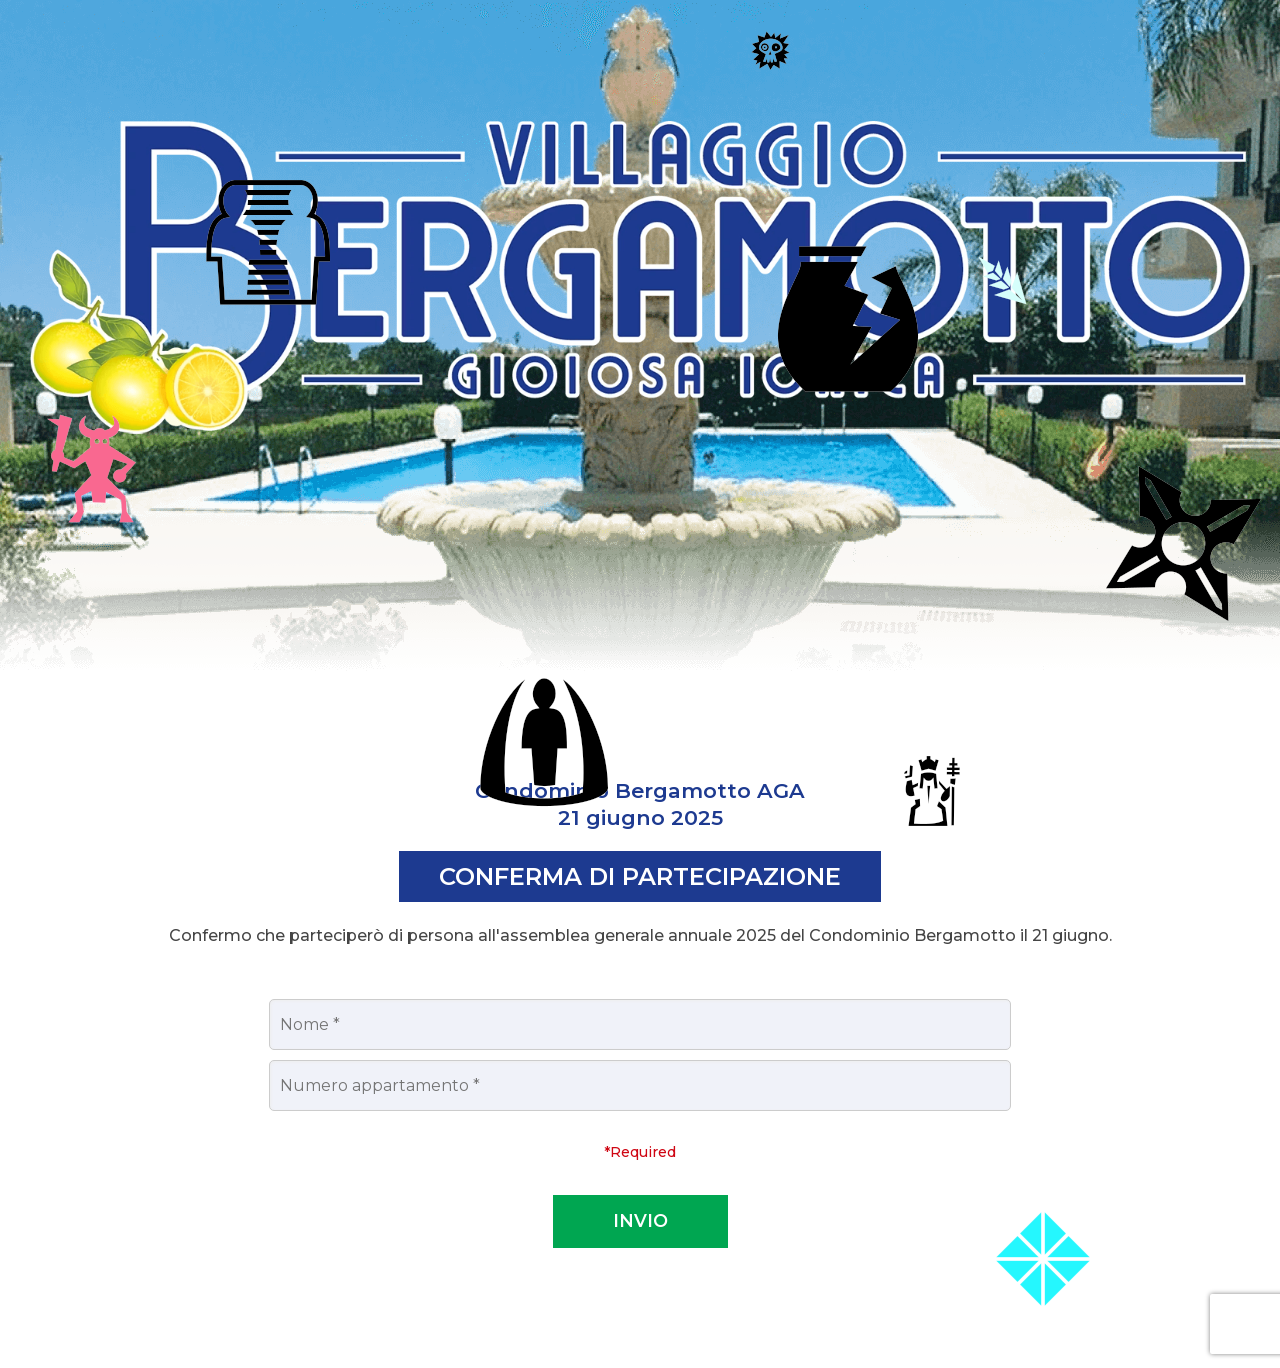 Image resolution: width=1280 pixels, height=1368 pixels. Describe the element at coordinates (932, 791) in the screenshot. I see `view the hierophant tarot card` at that location.